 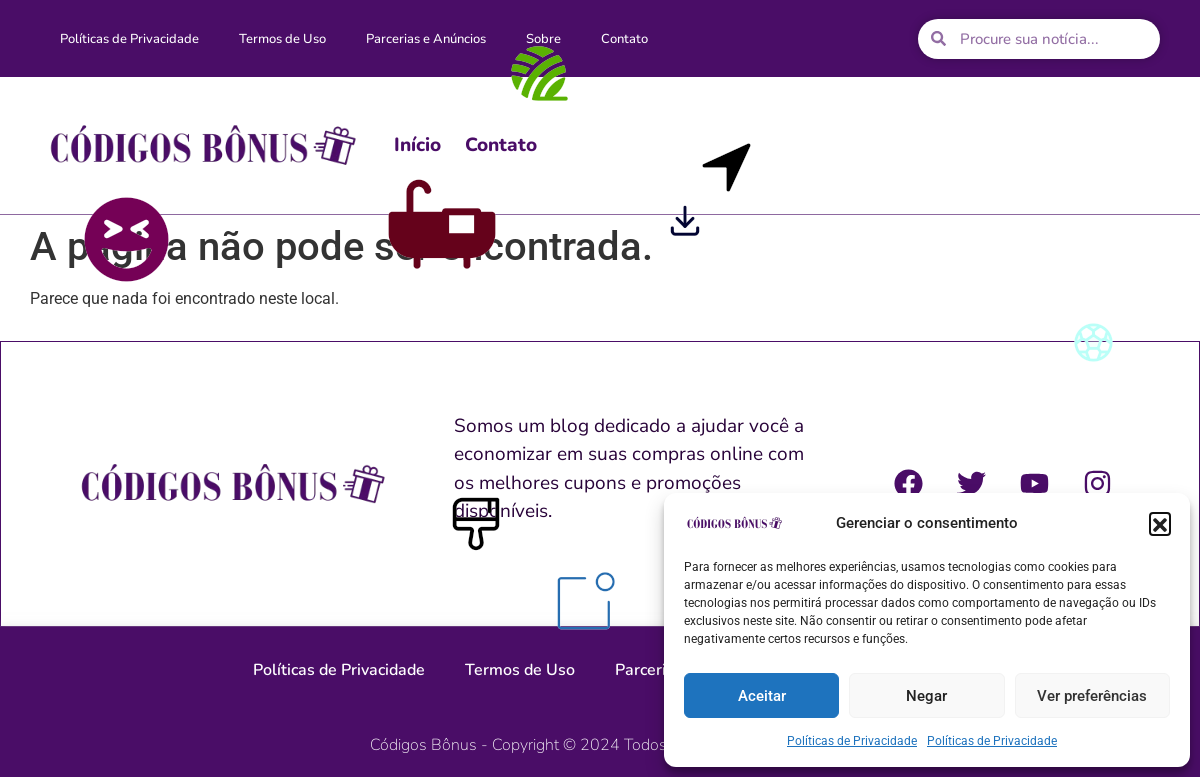 What do you see at coordinates (585, 602) in the screenshot?
I see `view notifications` at bounding box center [585, 602].